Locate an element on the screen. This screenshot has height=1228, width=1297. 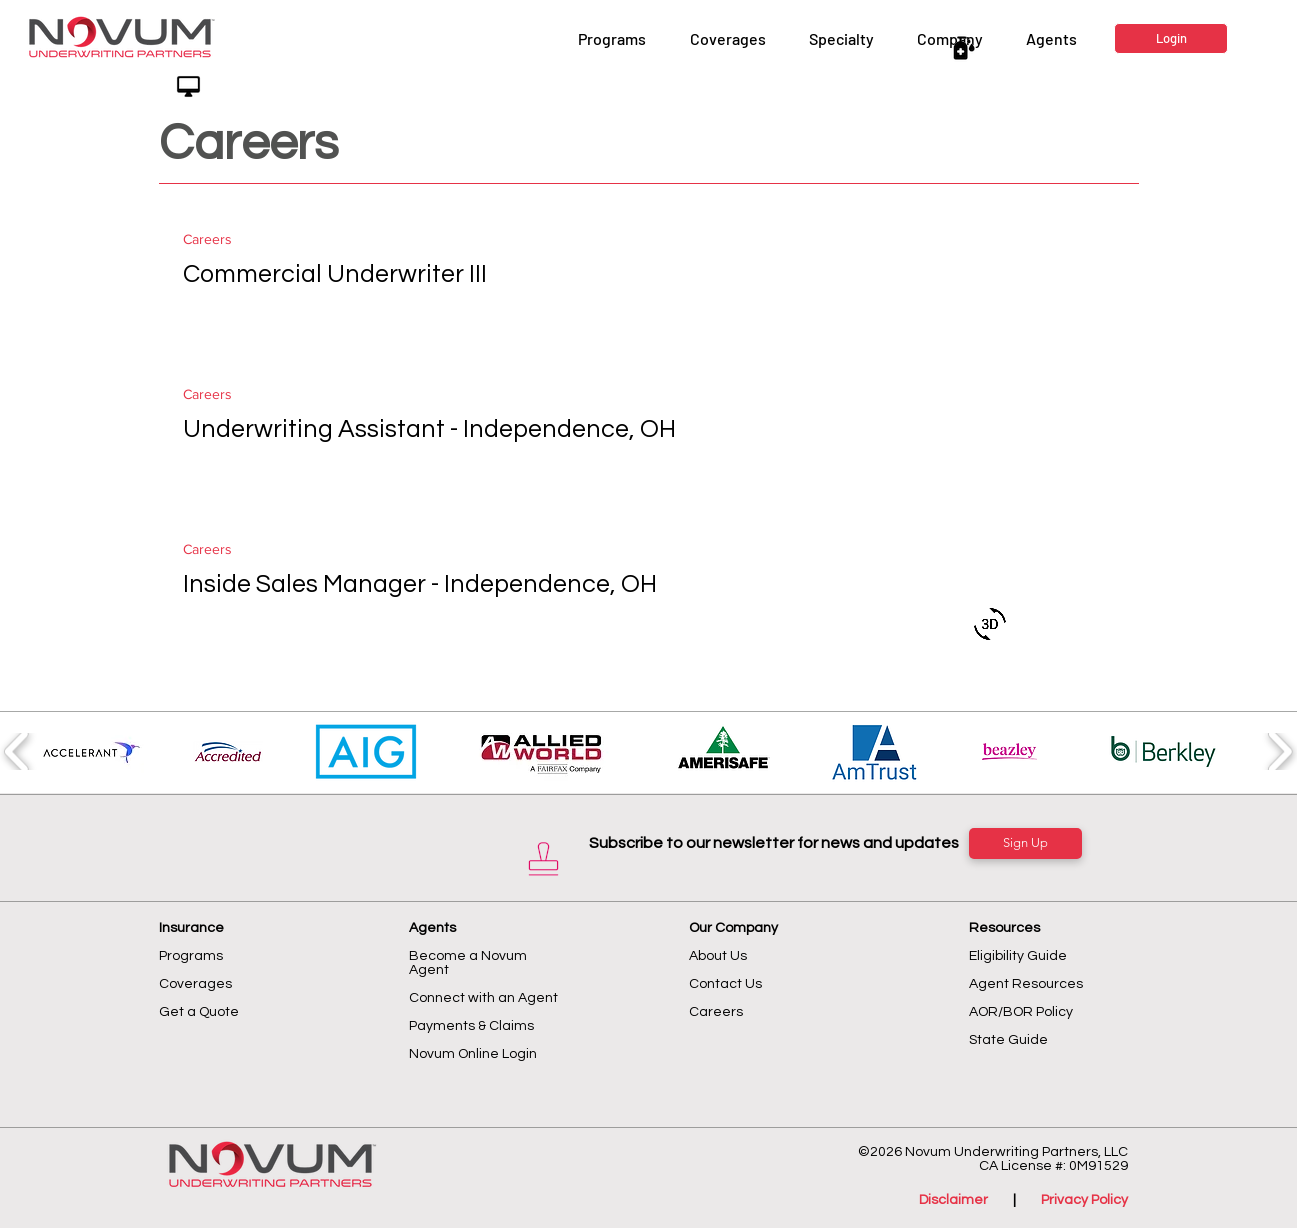
apply a stamp or seal to a document is located at coordinates (543, 859).